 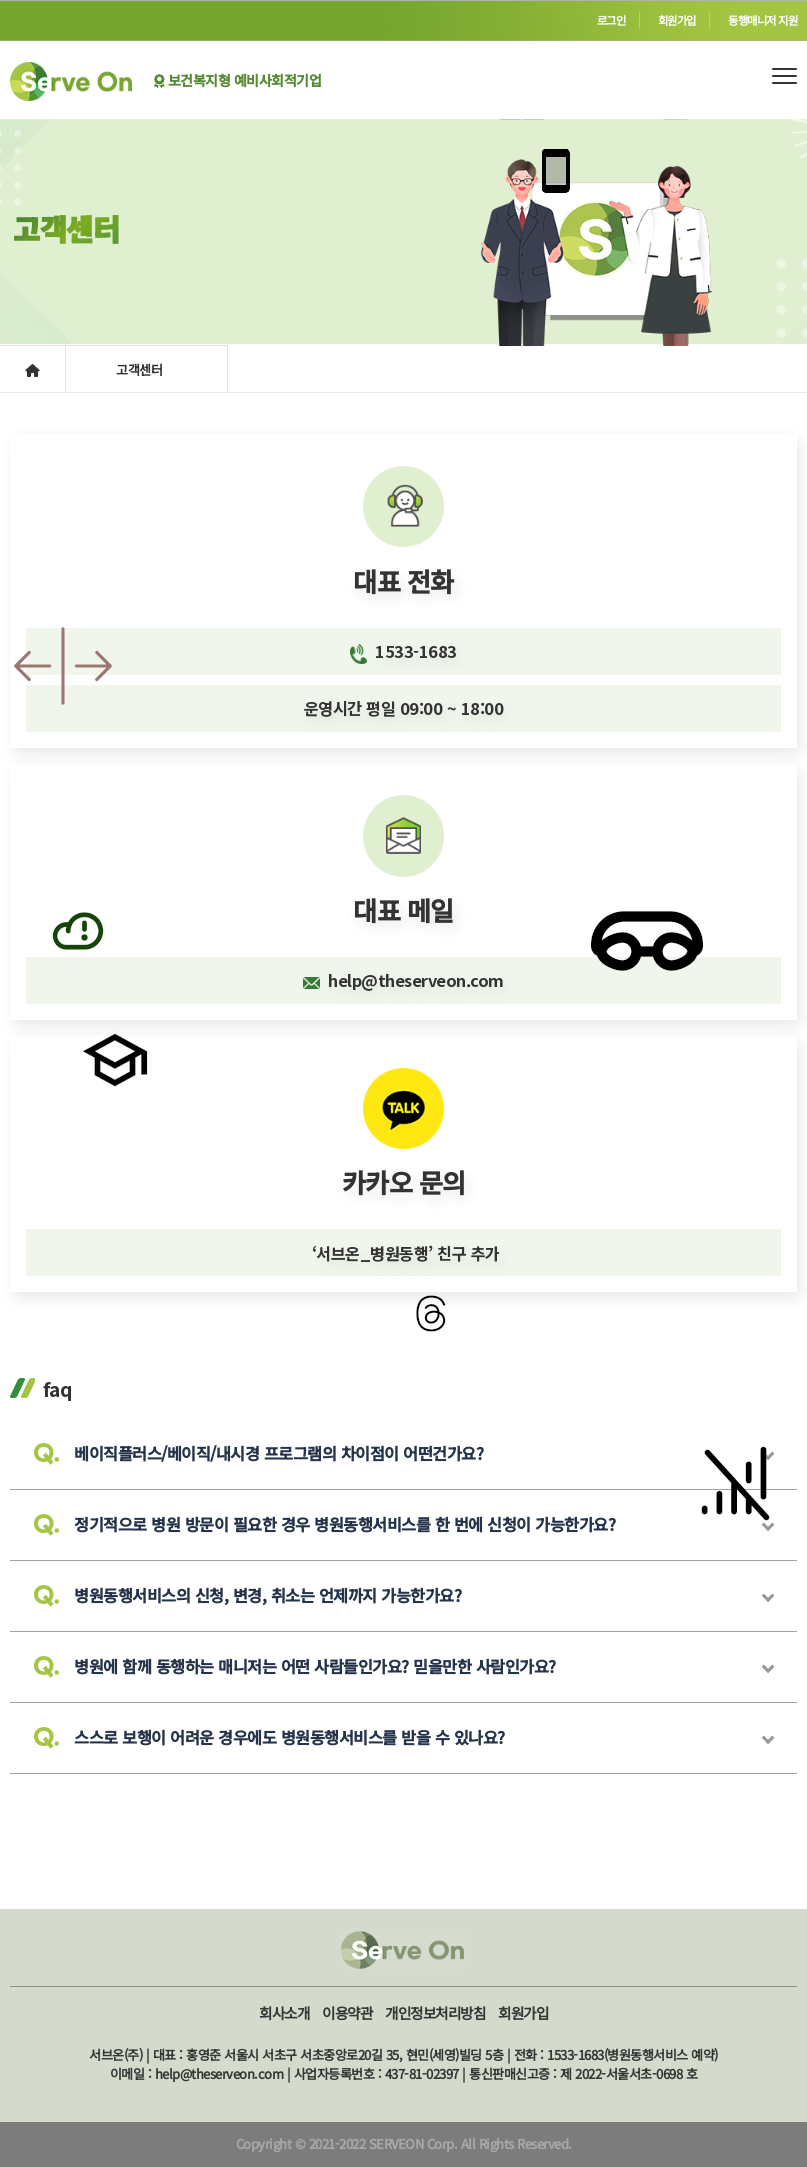 What do you see at coordinates (737, 1485) in the screenshot?
I see `no cellular signal available` at bounding box center [737, 1485].